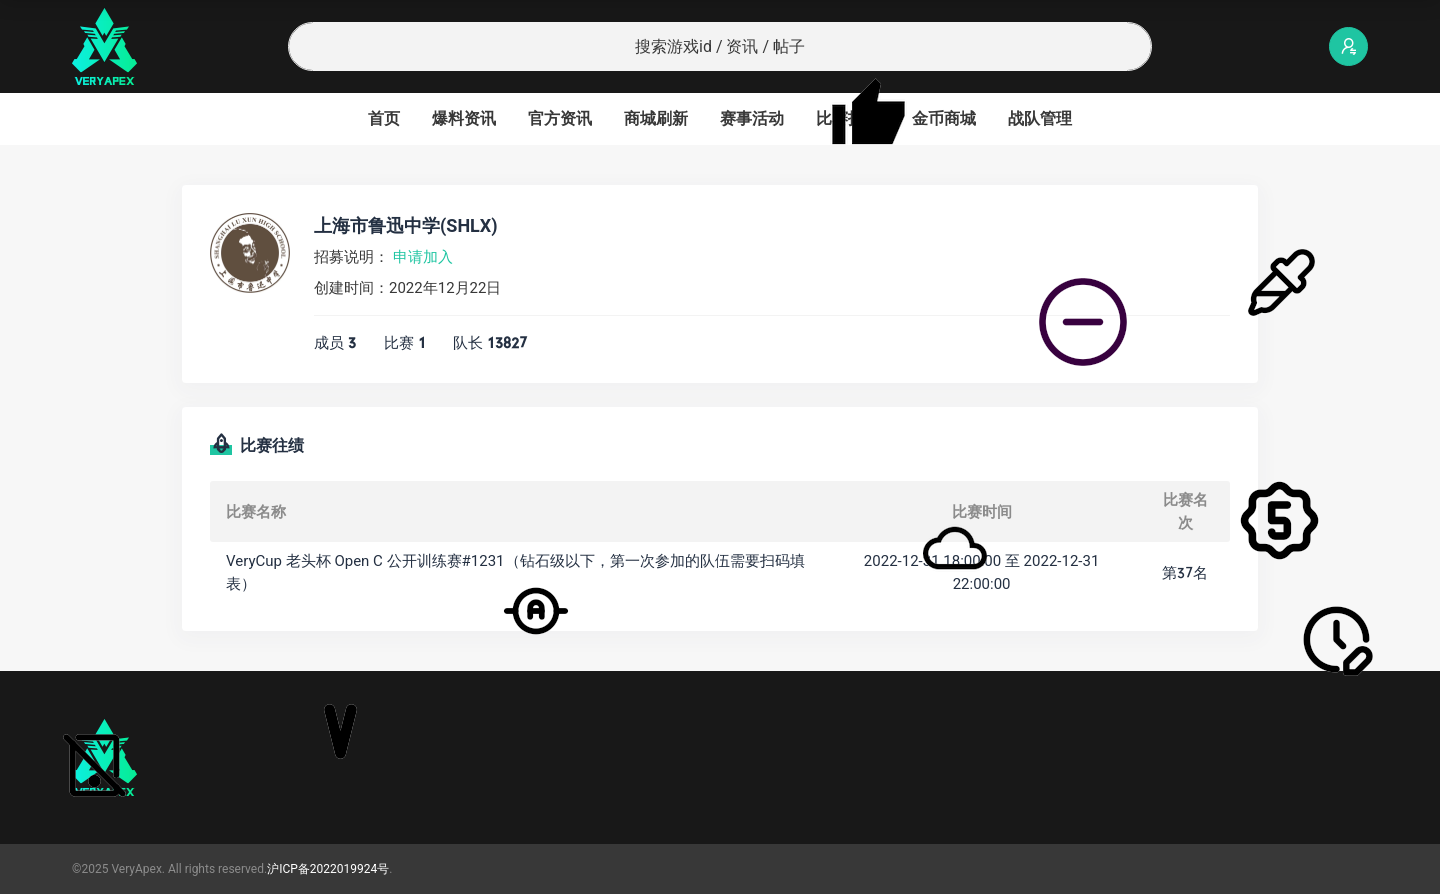 This screenshot has width=1440, height=894. What do you see at coordinates (340, 731) in the screenshot?
I see `indicates a "v" keyboard shortcut or hotkey` at bounding box center [340, 731].